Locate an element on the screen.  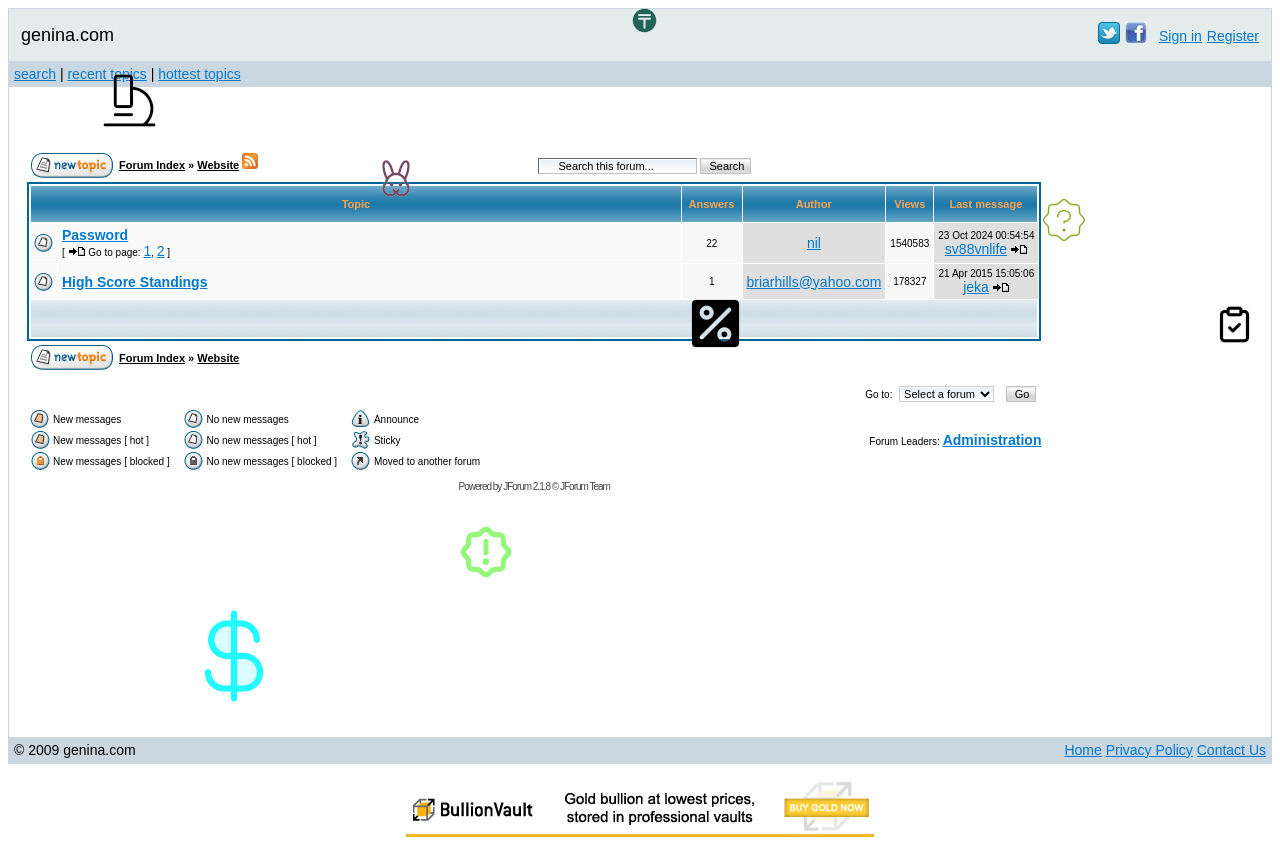
view pricing or payment options is located at coordinates (234, 656).